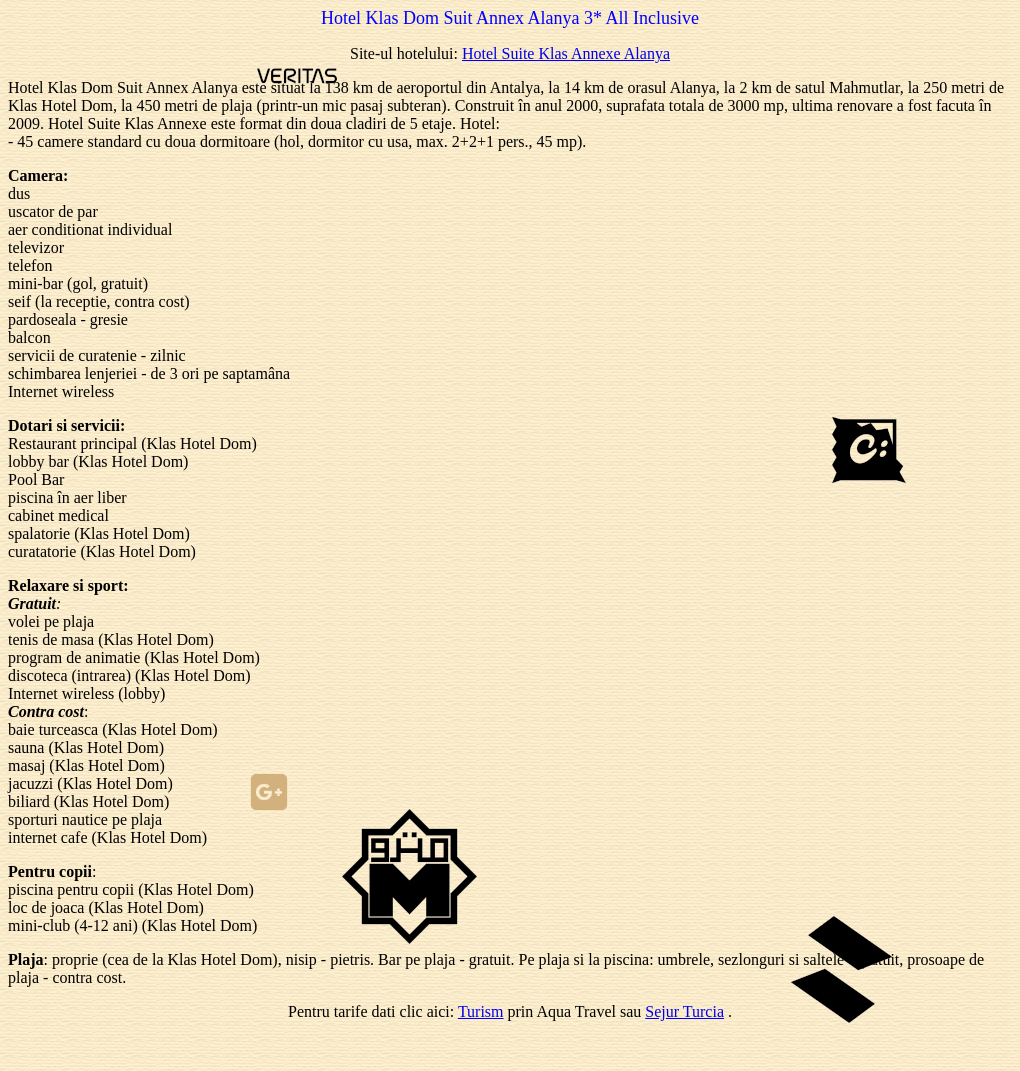 This screenshot has height=1071, width=1020. I want to click on sign in with Google+, so click(269, 792).